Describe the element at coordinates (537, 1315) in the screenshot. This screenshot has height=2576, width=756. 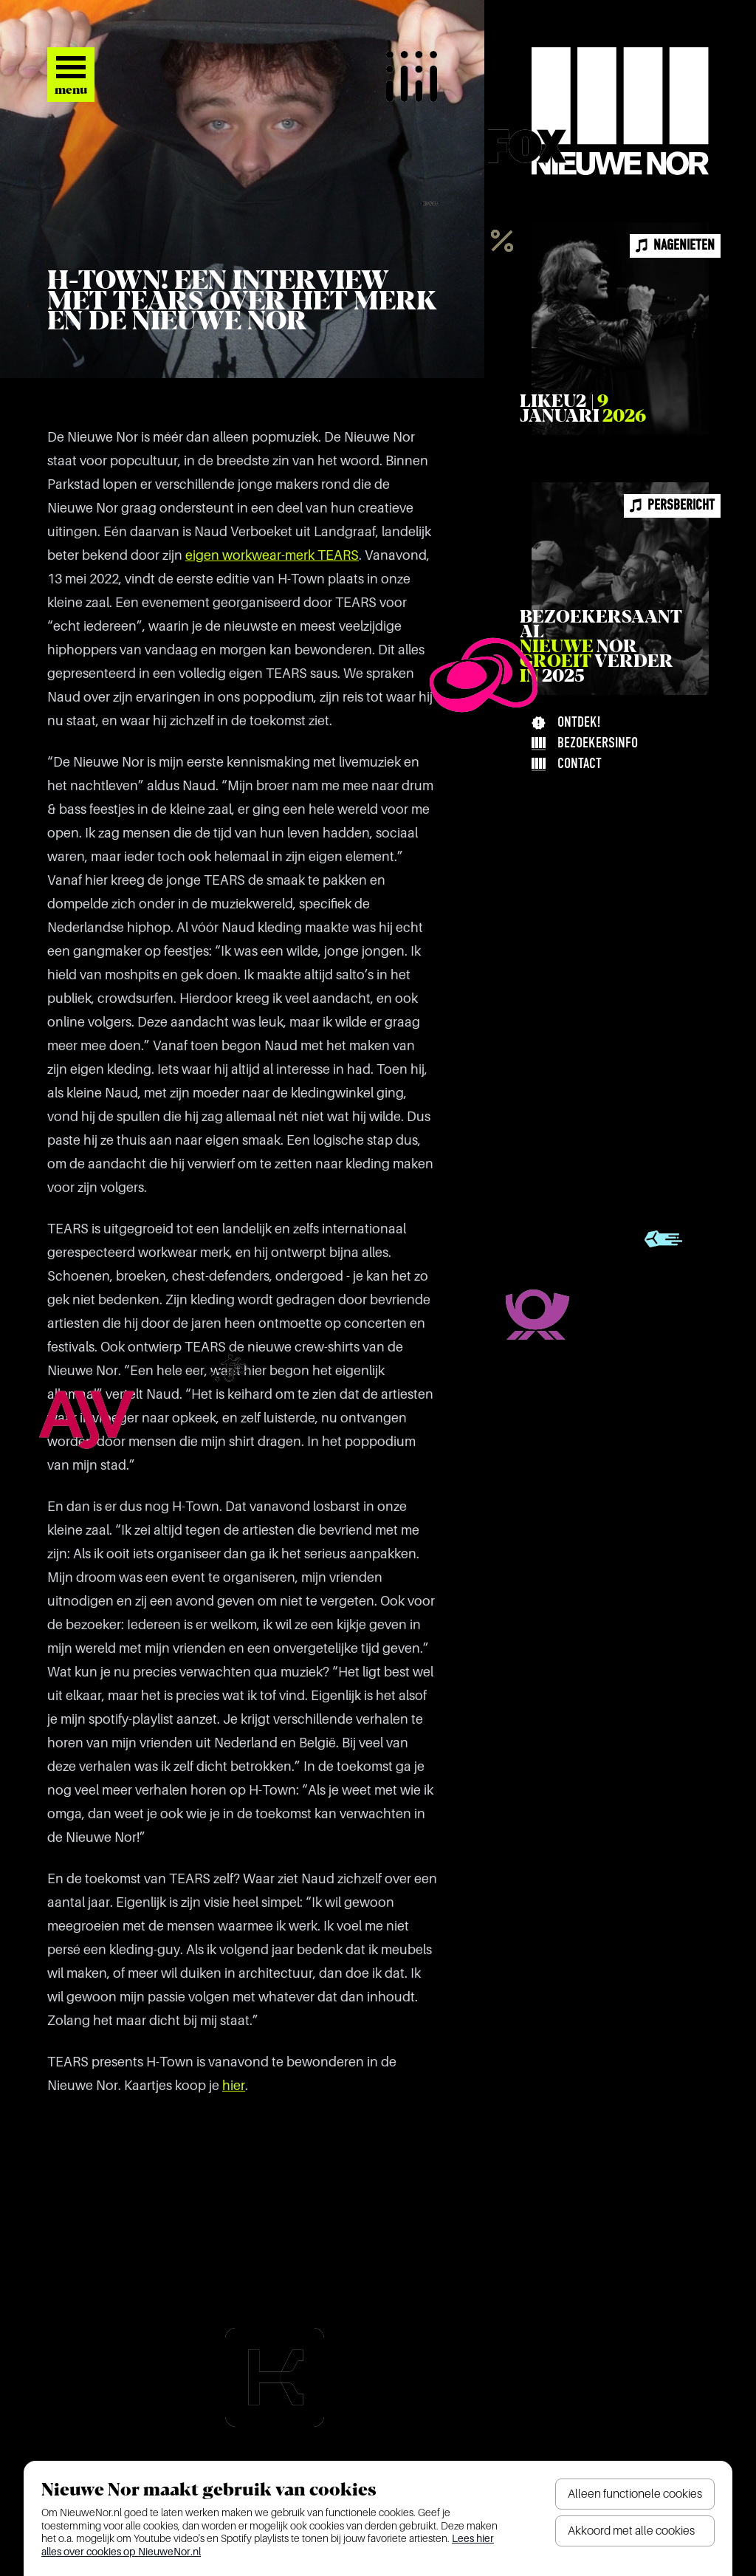
I see `Deutsche Post company logo` at that location.